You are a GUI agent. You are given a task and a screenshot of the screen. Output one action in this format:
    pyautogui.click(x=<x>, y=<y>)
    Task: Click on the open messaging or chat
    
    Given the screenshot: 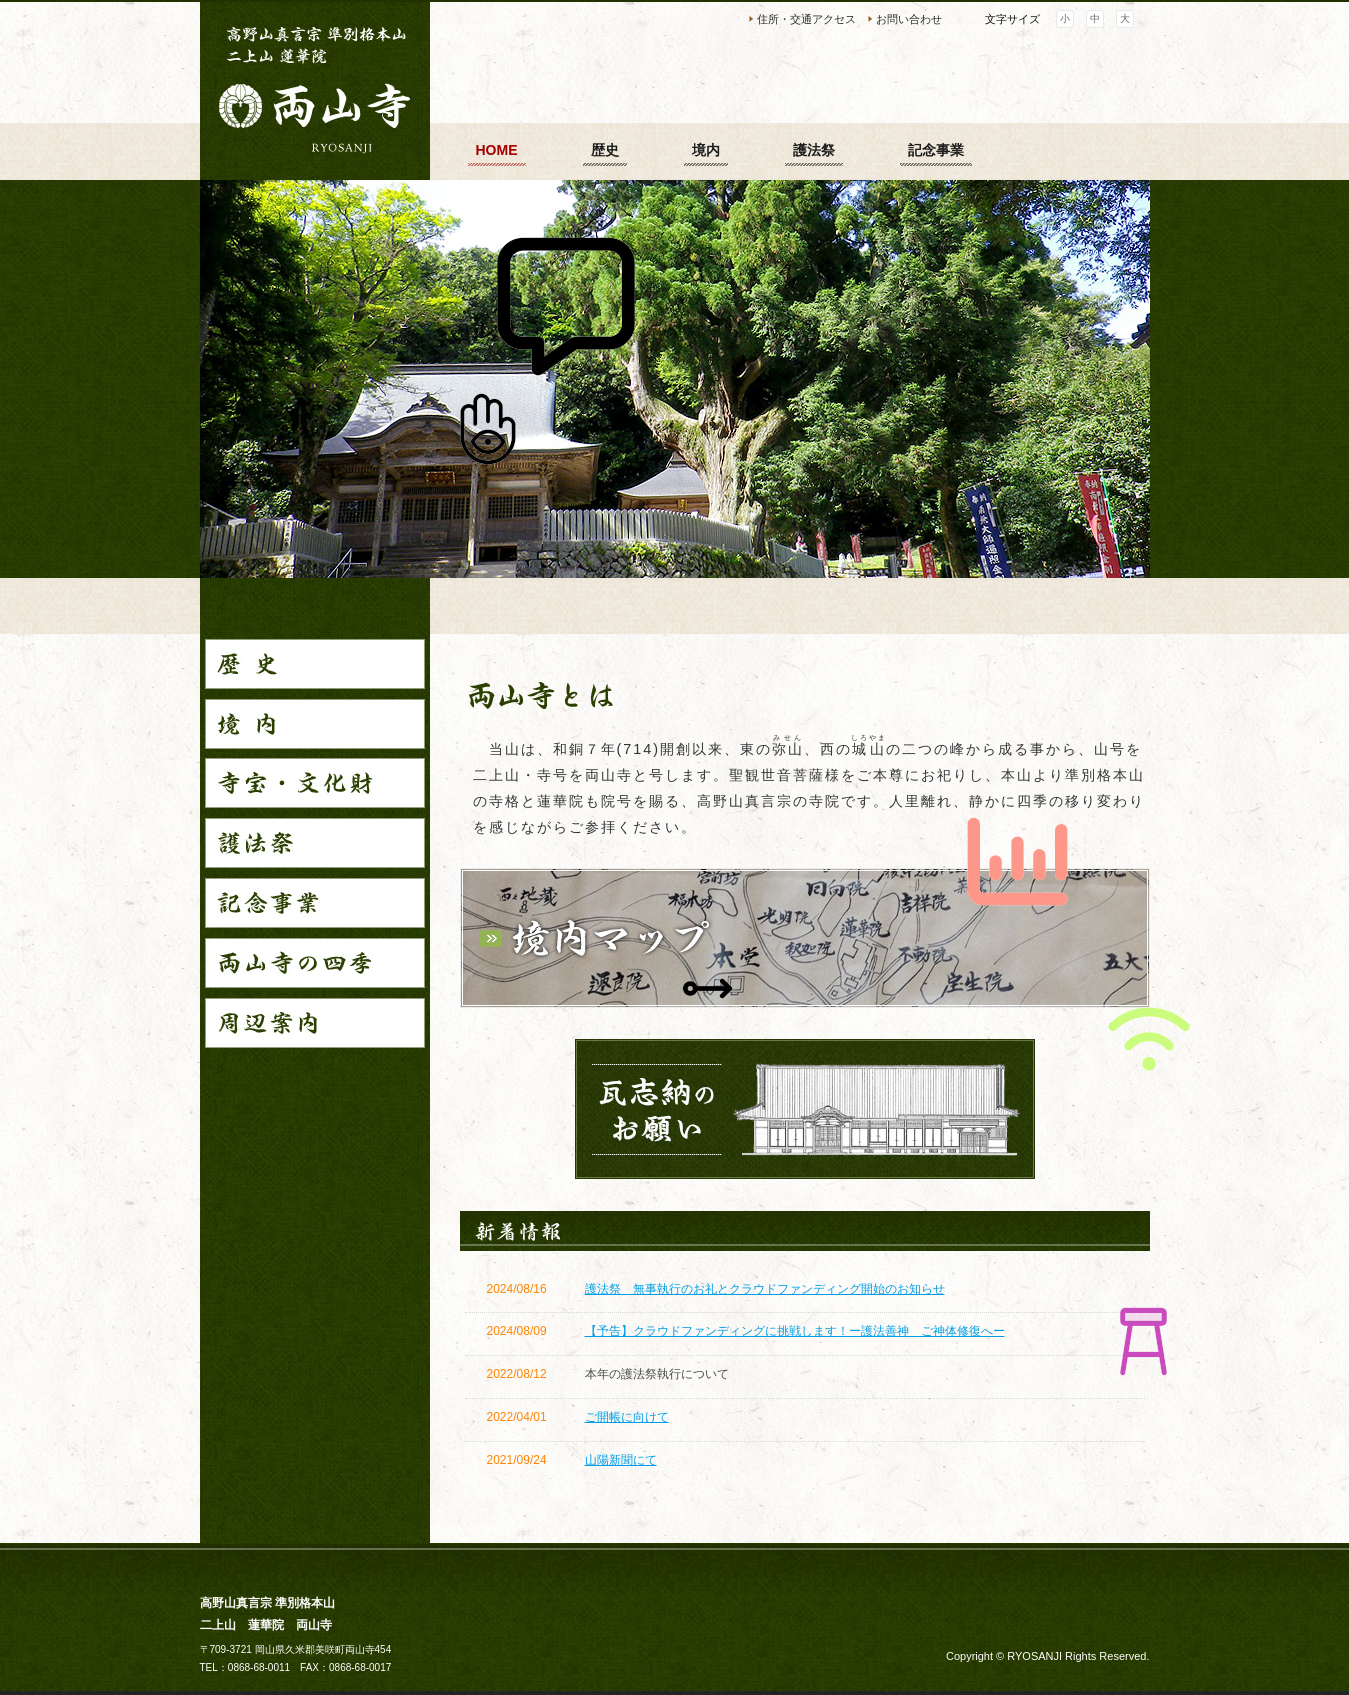 What is the action you would take?
    pyautogui.click(x=566, y=298)
    